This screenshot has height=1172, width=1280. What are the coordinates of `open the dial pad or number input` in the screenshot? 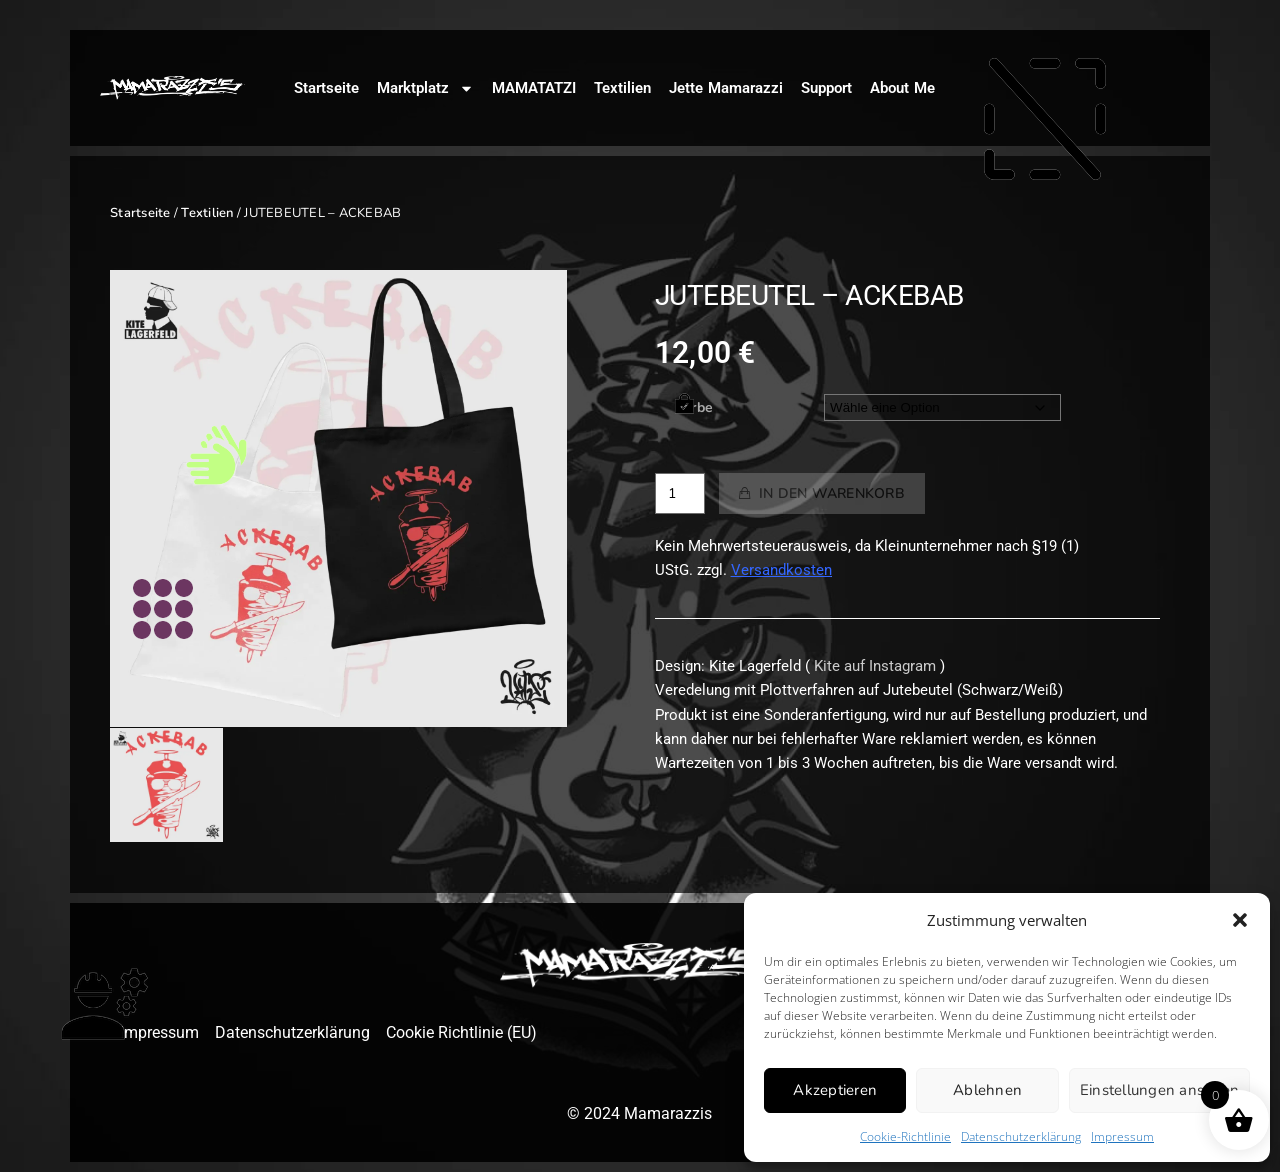 It's located at (163, 609).